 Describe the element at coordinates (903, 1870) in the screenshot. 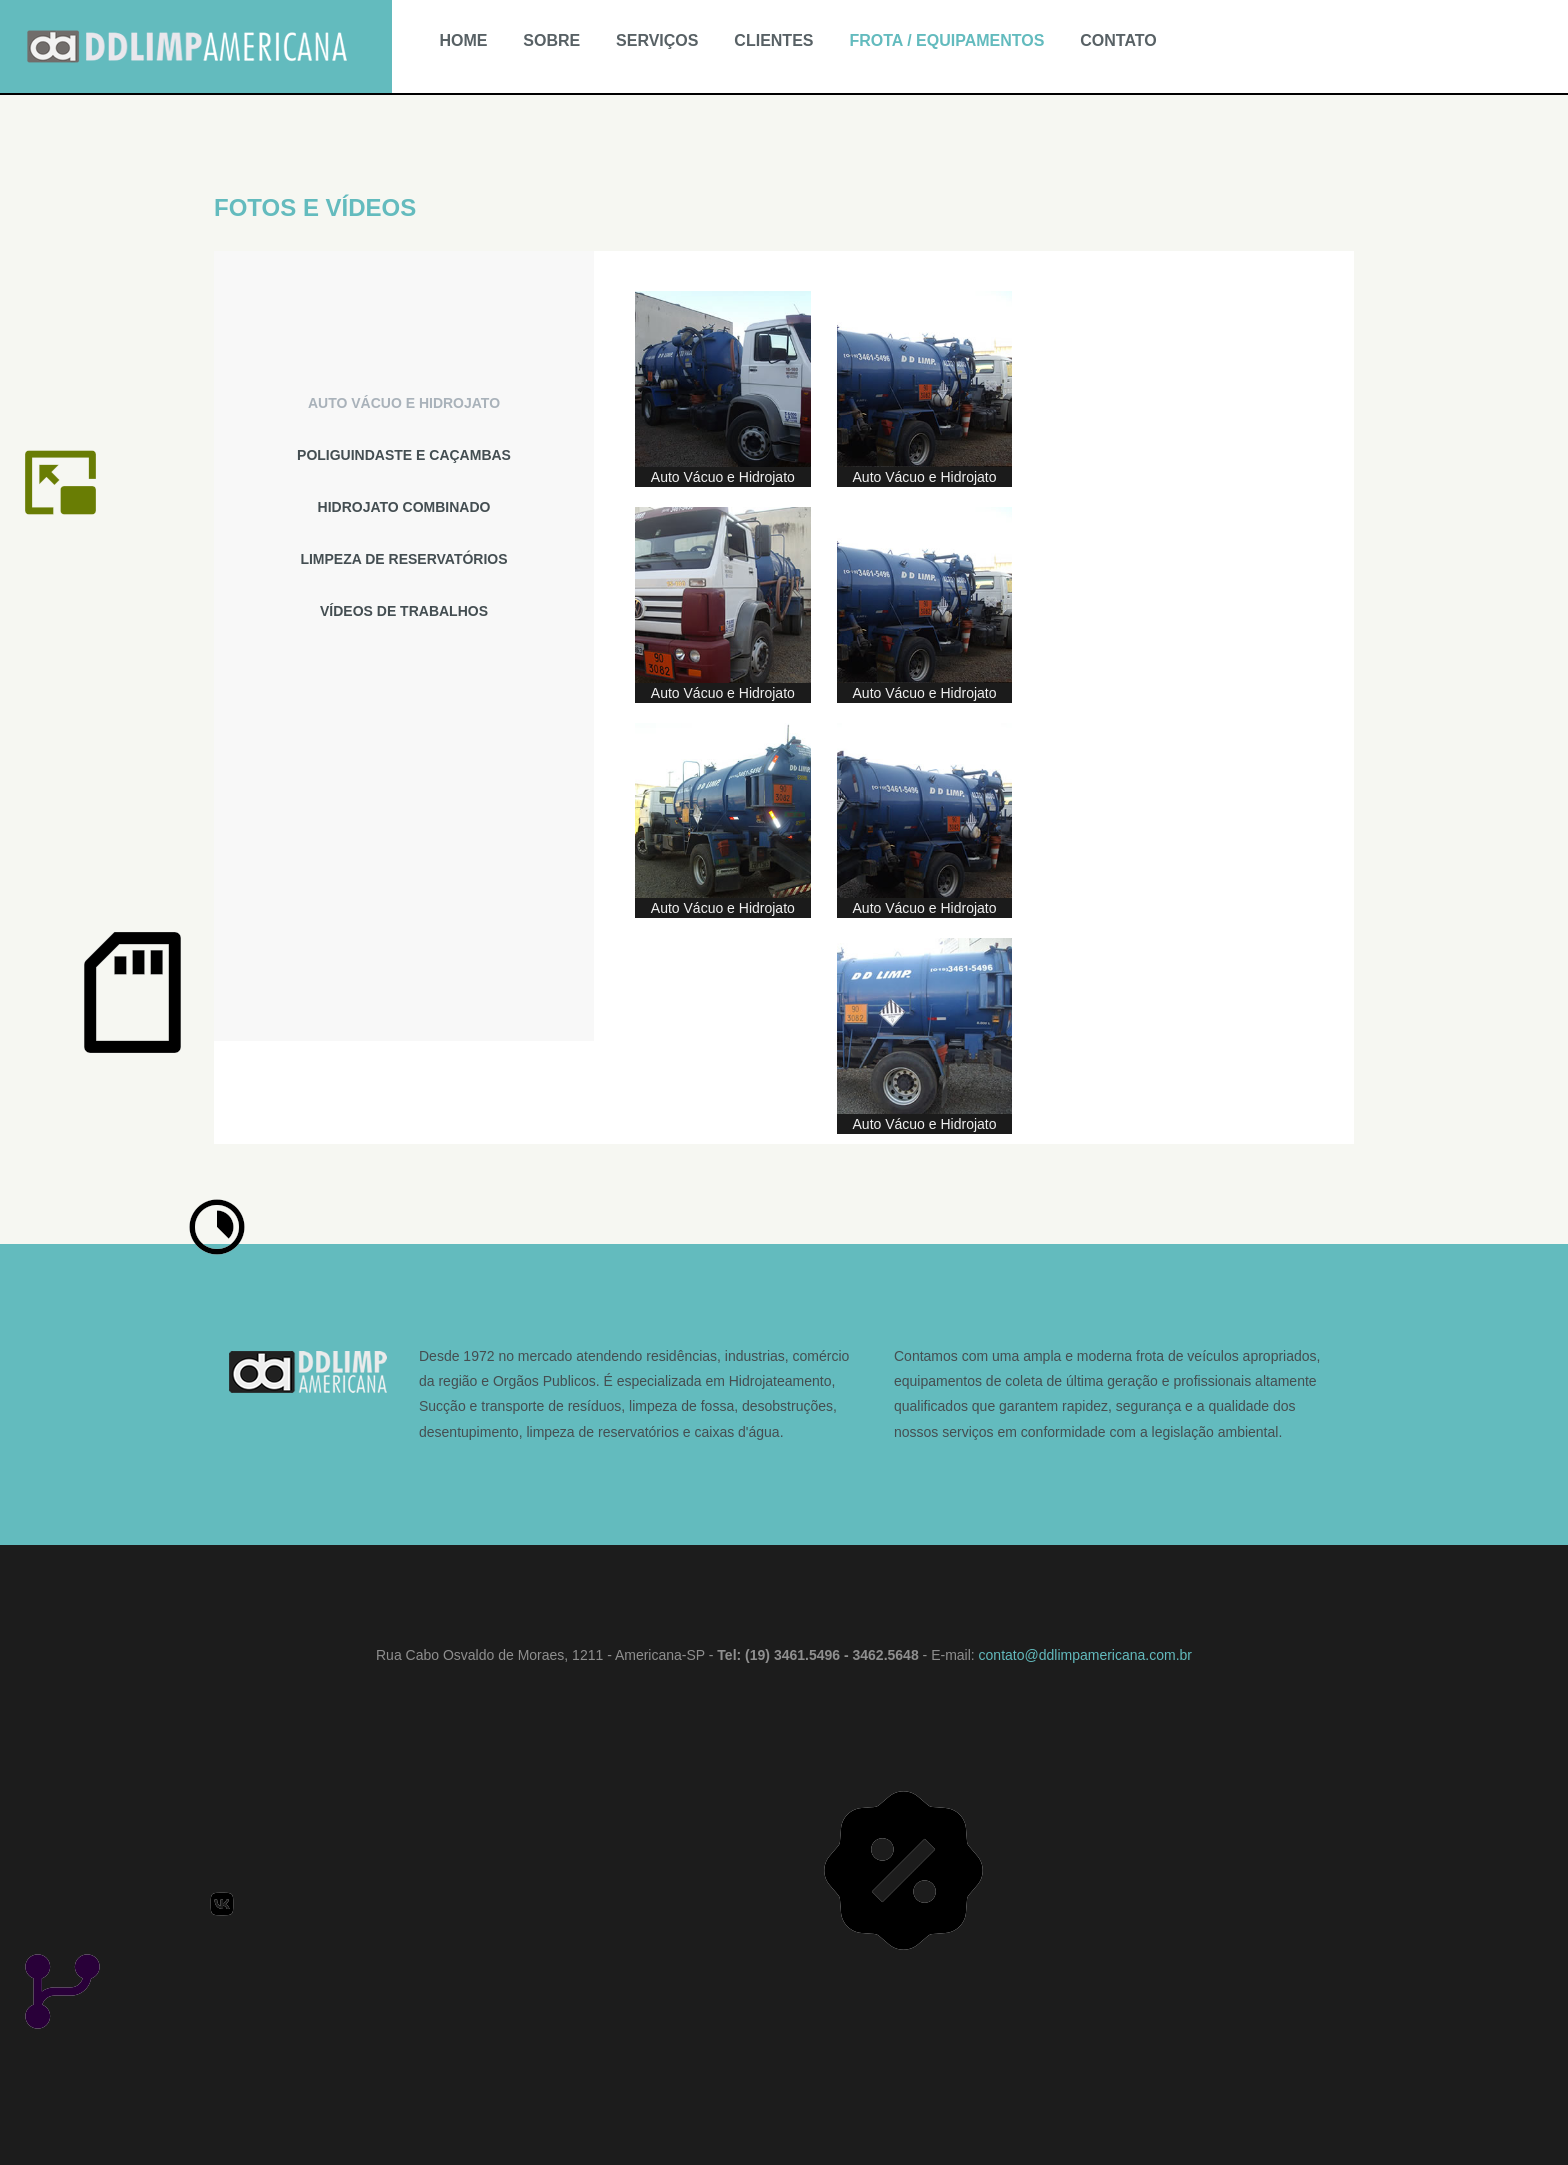

I see `view available discounts or promotions` at that location.